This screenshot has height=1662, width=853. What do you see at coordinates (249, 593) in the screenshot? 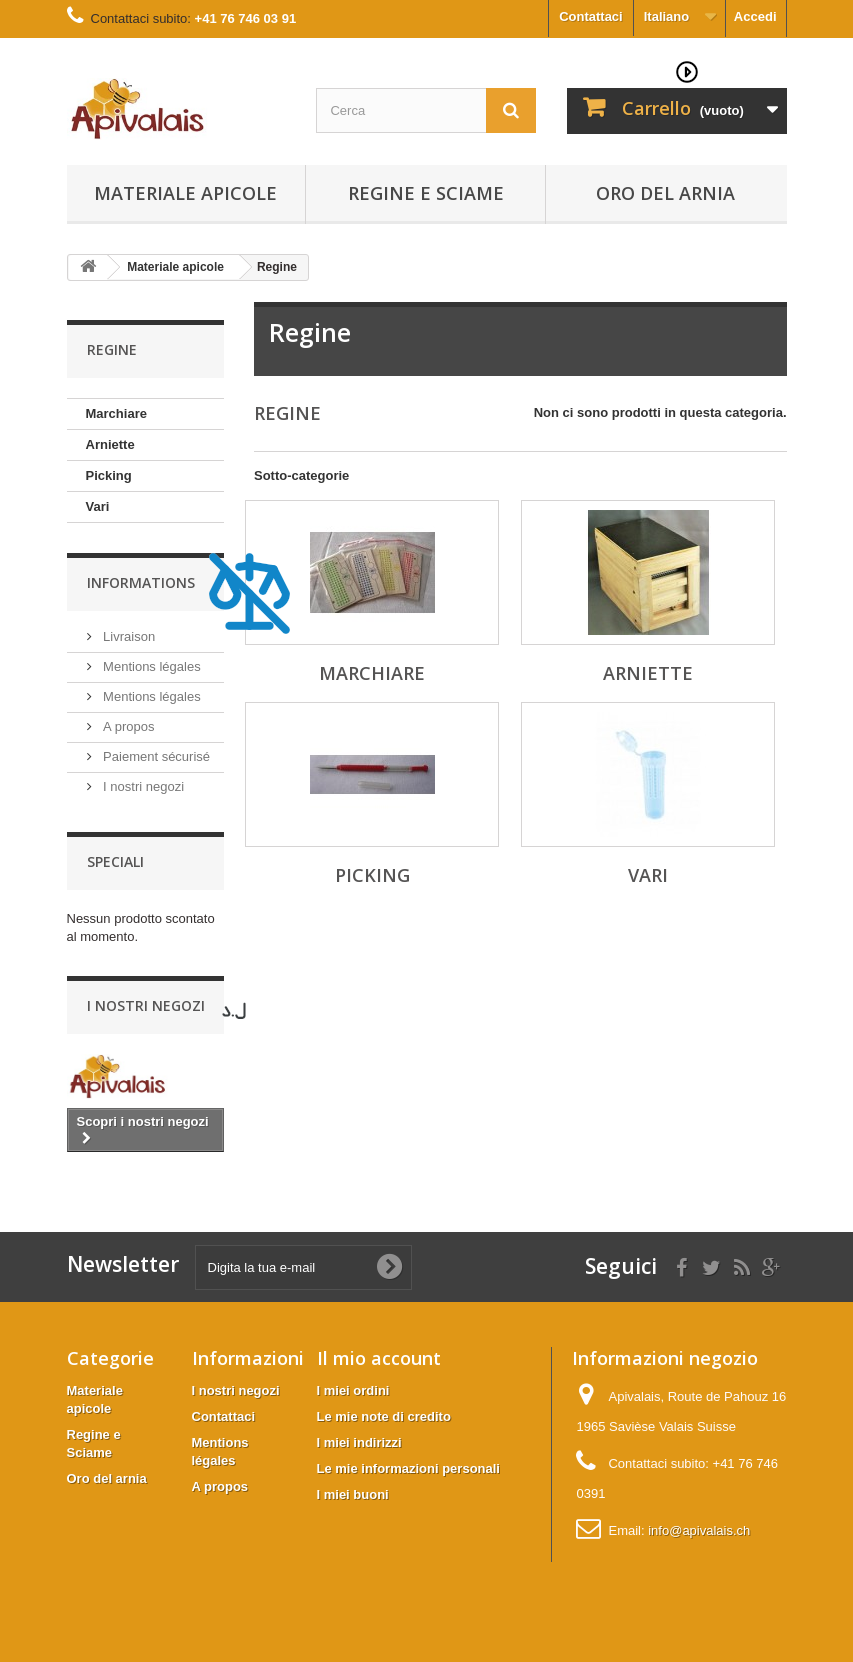
I see `disable weight or measurement tracking` at bounding box center [249, 593].